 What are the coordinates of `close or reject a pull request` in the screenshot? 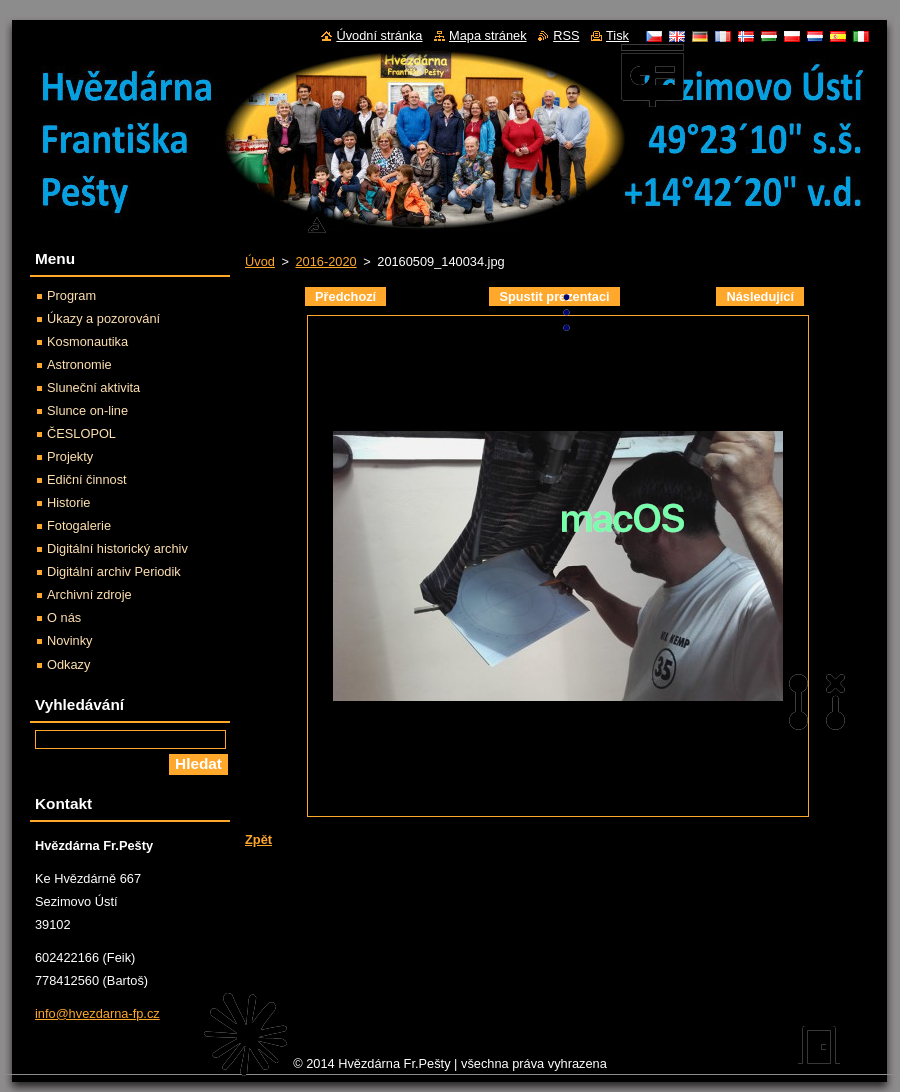 It's located at (817, 702).